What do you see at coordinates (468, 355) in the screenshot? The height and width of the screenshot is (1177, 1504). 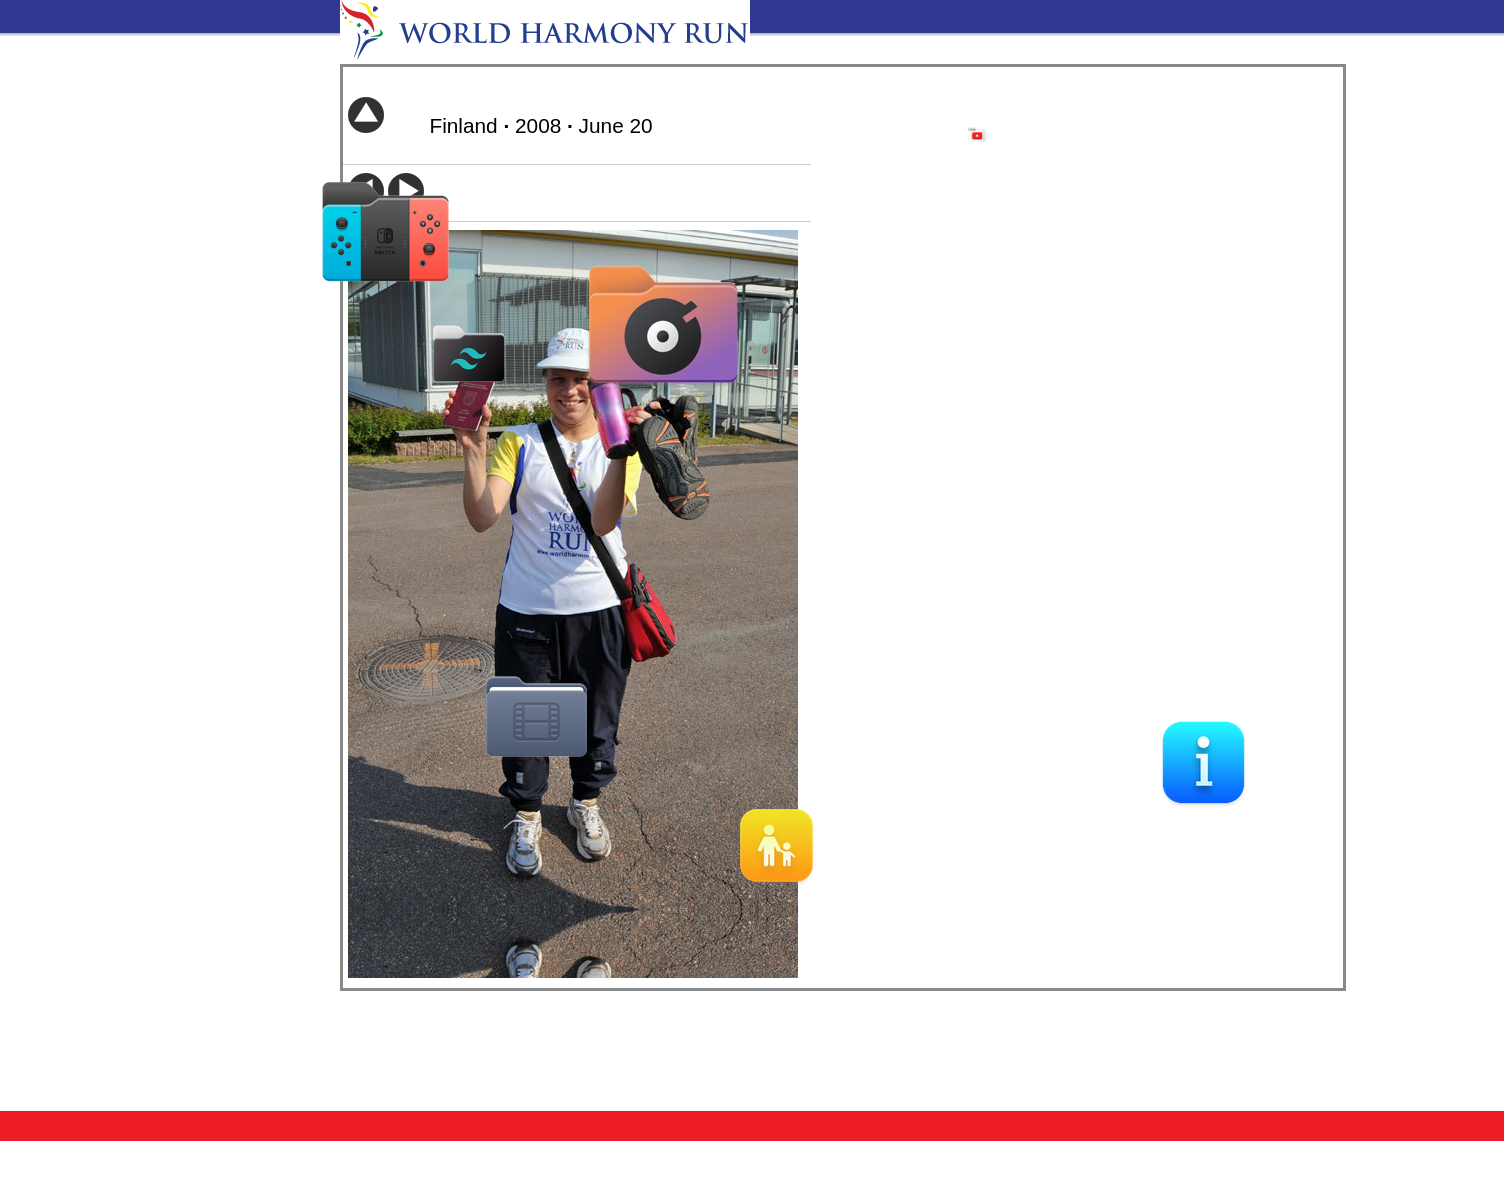 I see `folder containing tailwind css files` at bounding box center [468, 355].